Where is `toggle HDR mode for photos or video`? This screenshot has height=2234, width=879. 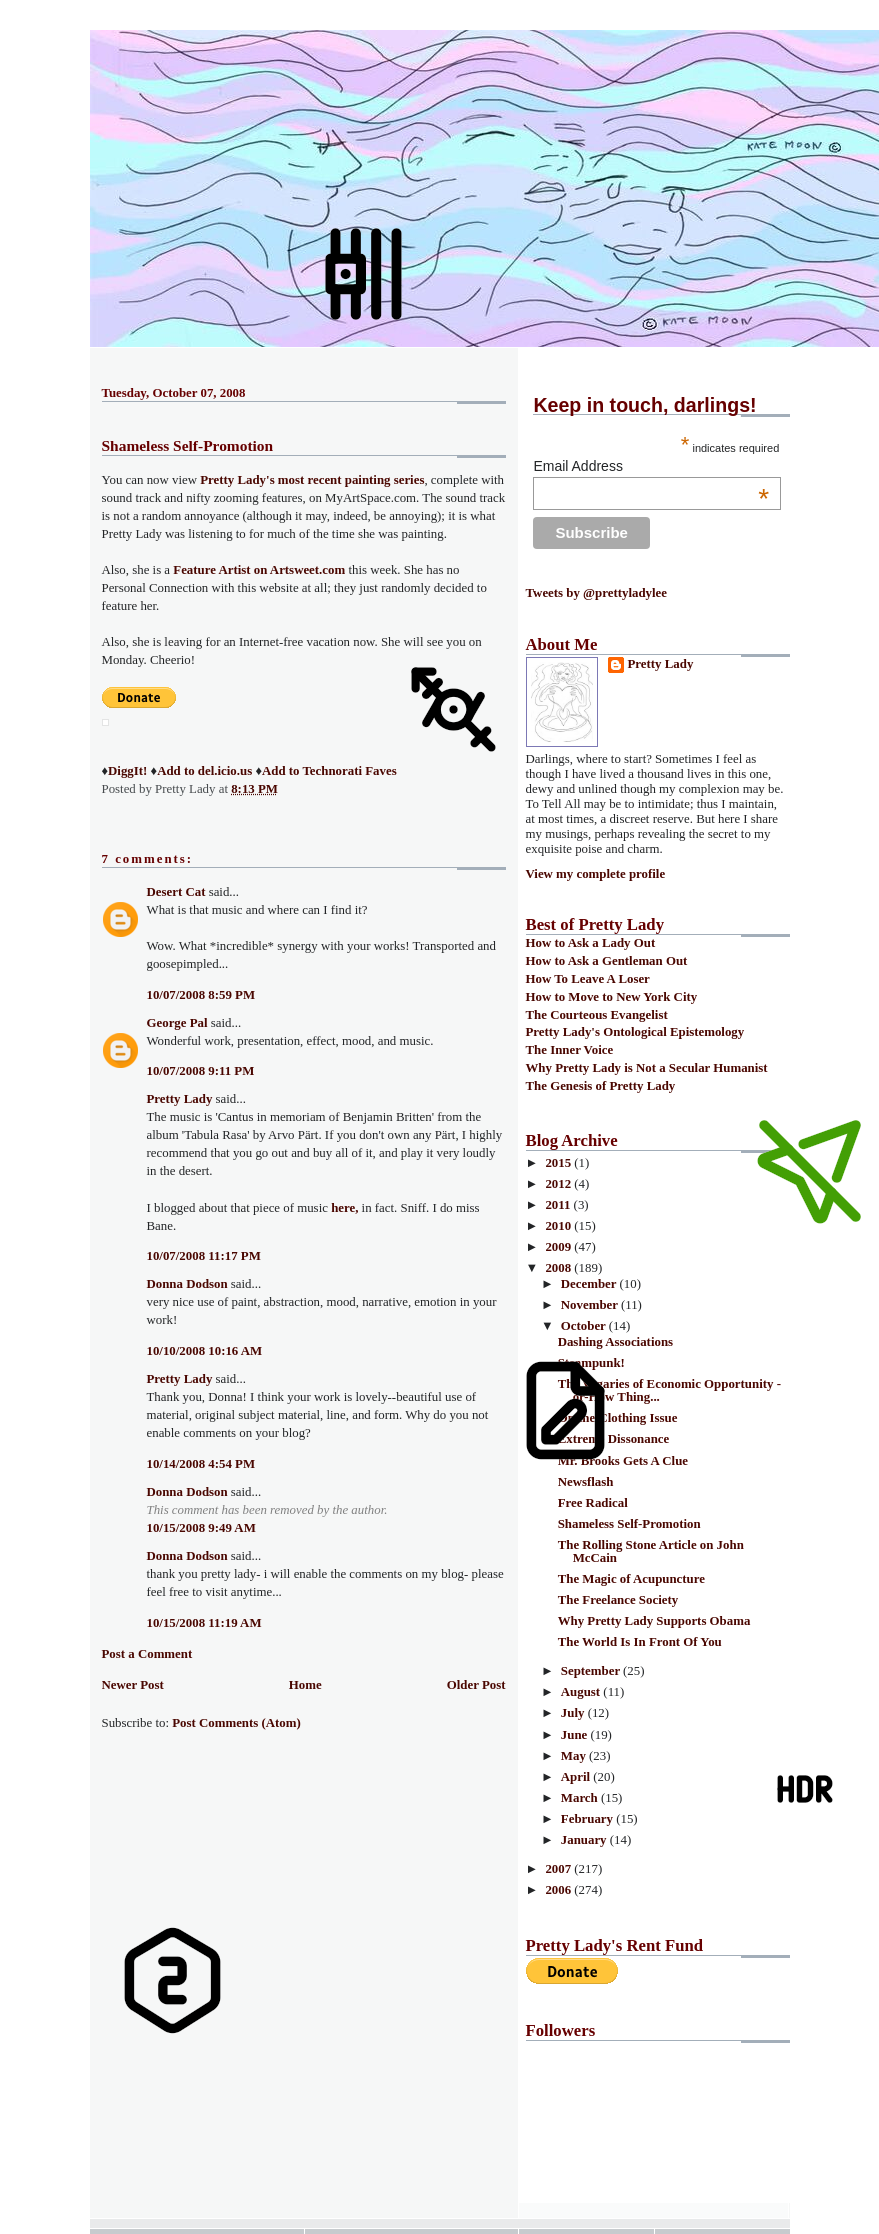 toggle HDR mode for photos or video is located at coordinates (805, 1789).